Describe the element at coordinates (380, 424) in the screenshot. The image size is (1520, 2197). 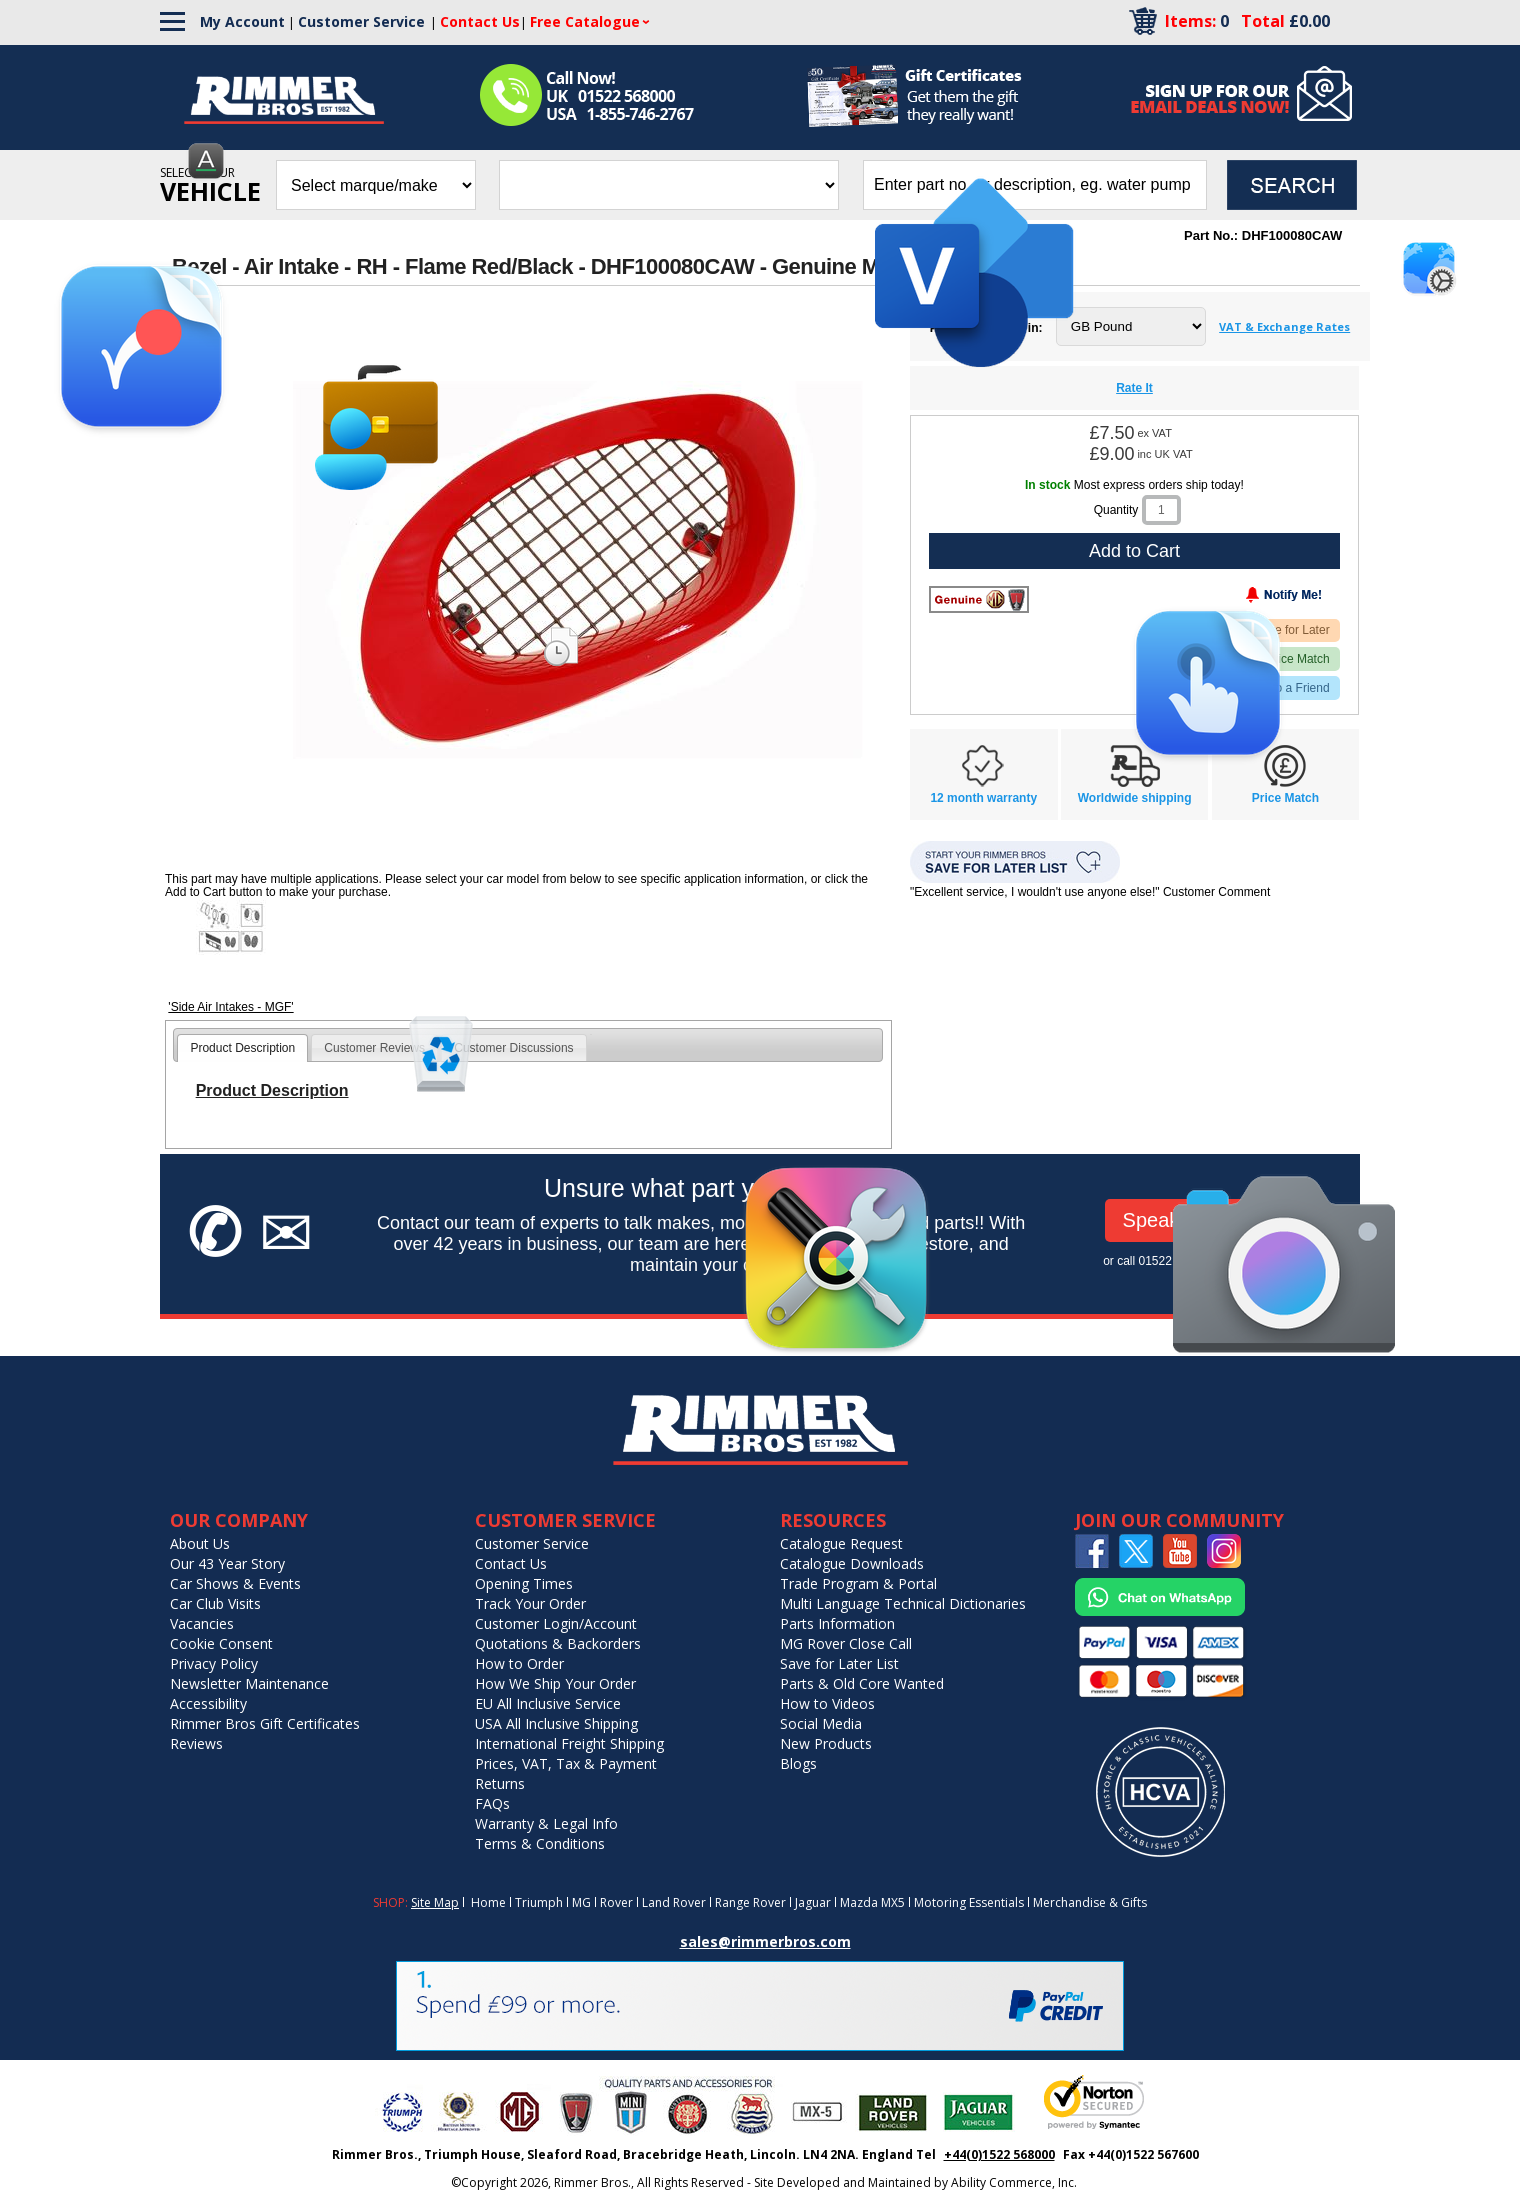
I see `access your work profile or business account` at that location.